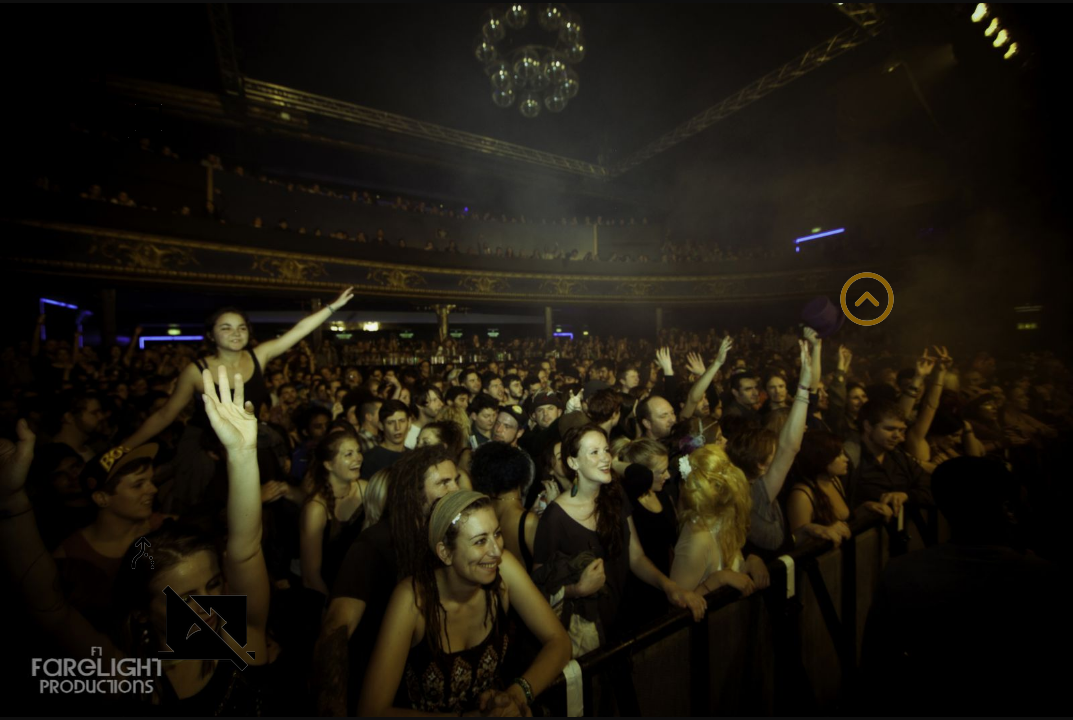  Describe the element at coordinates (206, 627) in the screenshot. I see `stop sharing your screen` at that location.